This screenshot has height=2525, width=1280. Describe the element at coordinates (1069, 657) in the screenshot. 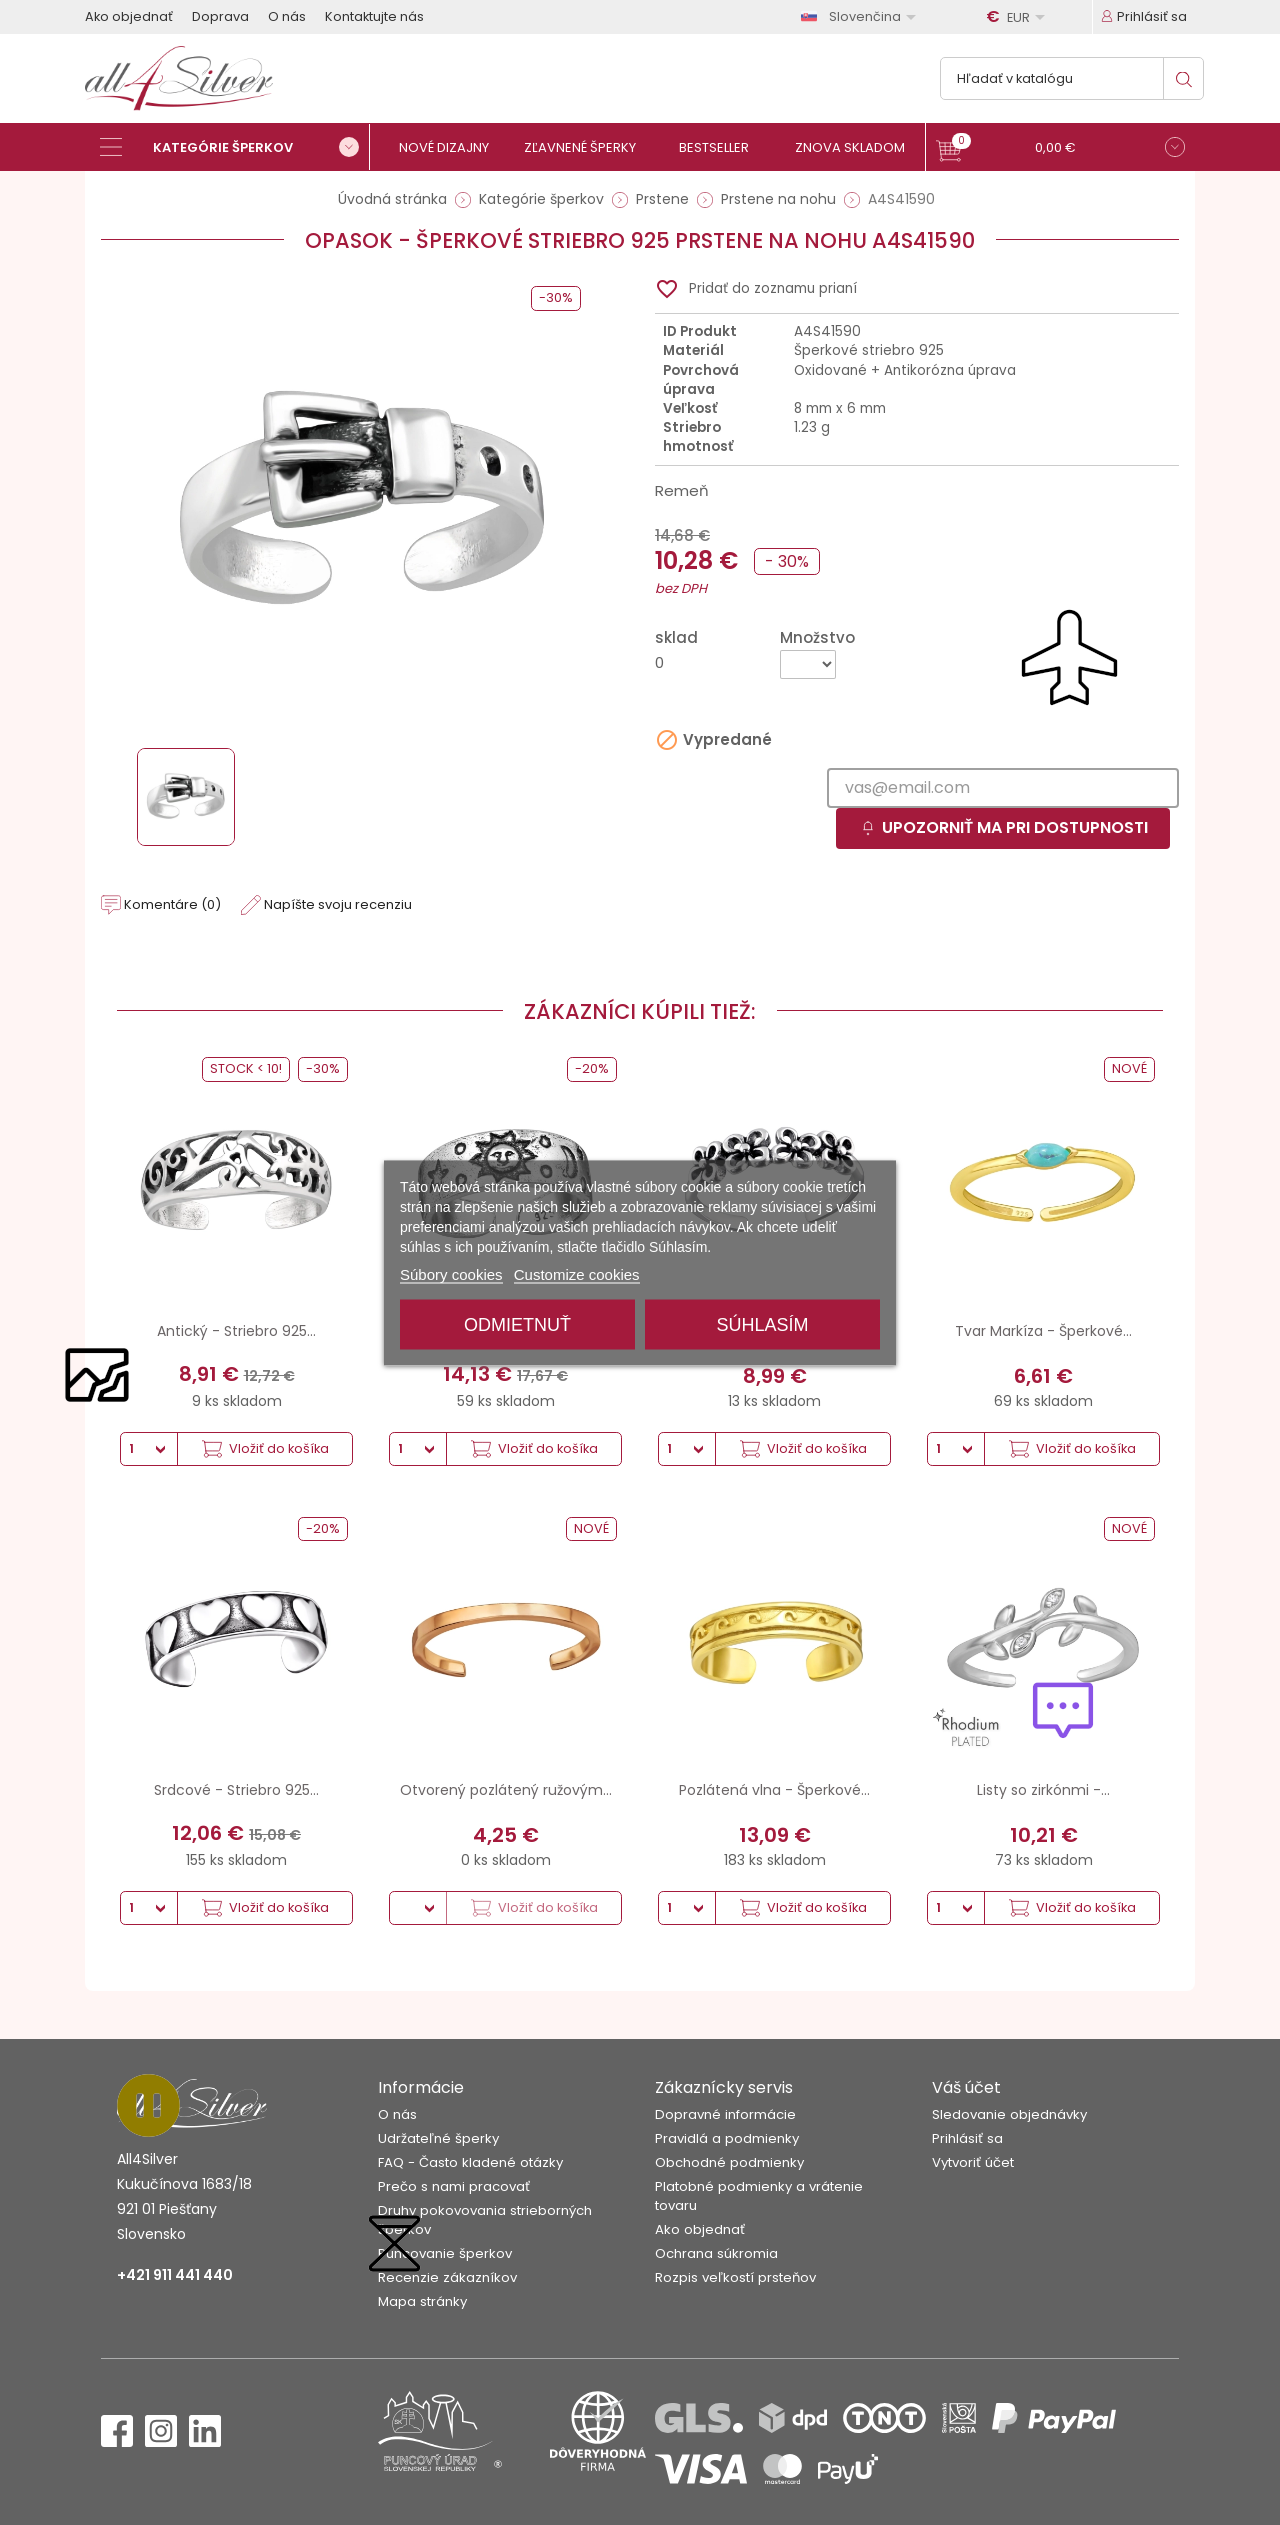

I see `enable airplane mode` at that location.